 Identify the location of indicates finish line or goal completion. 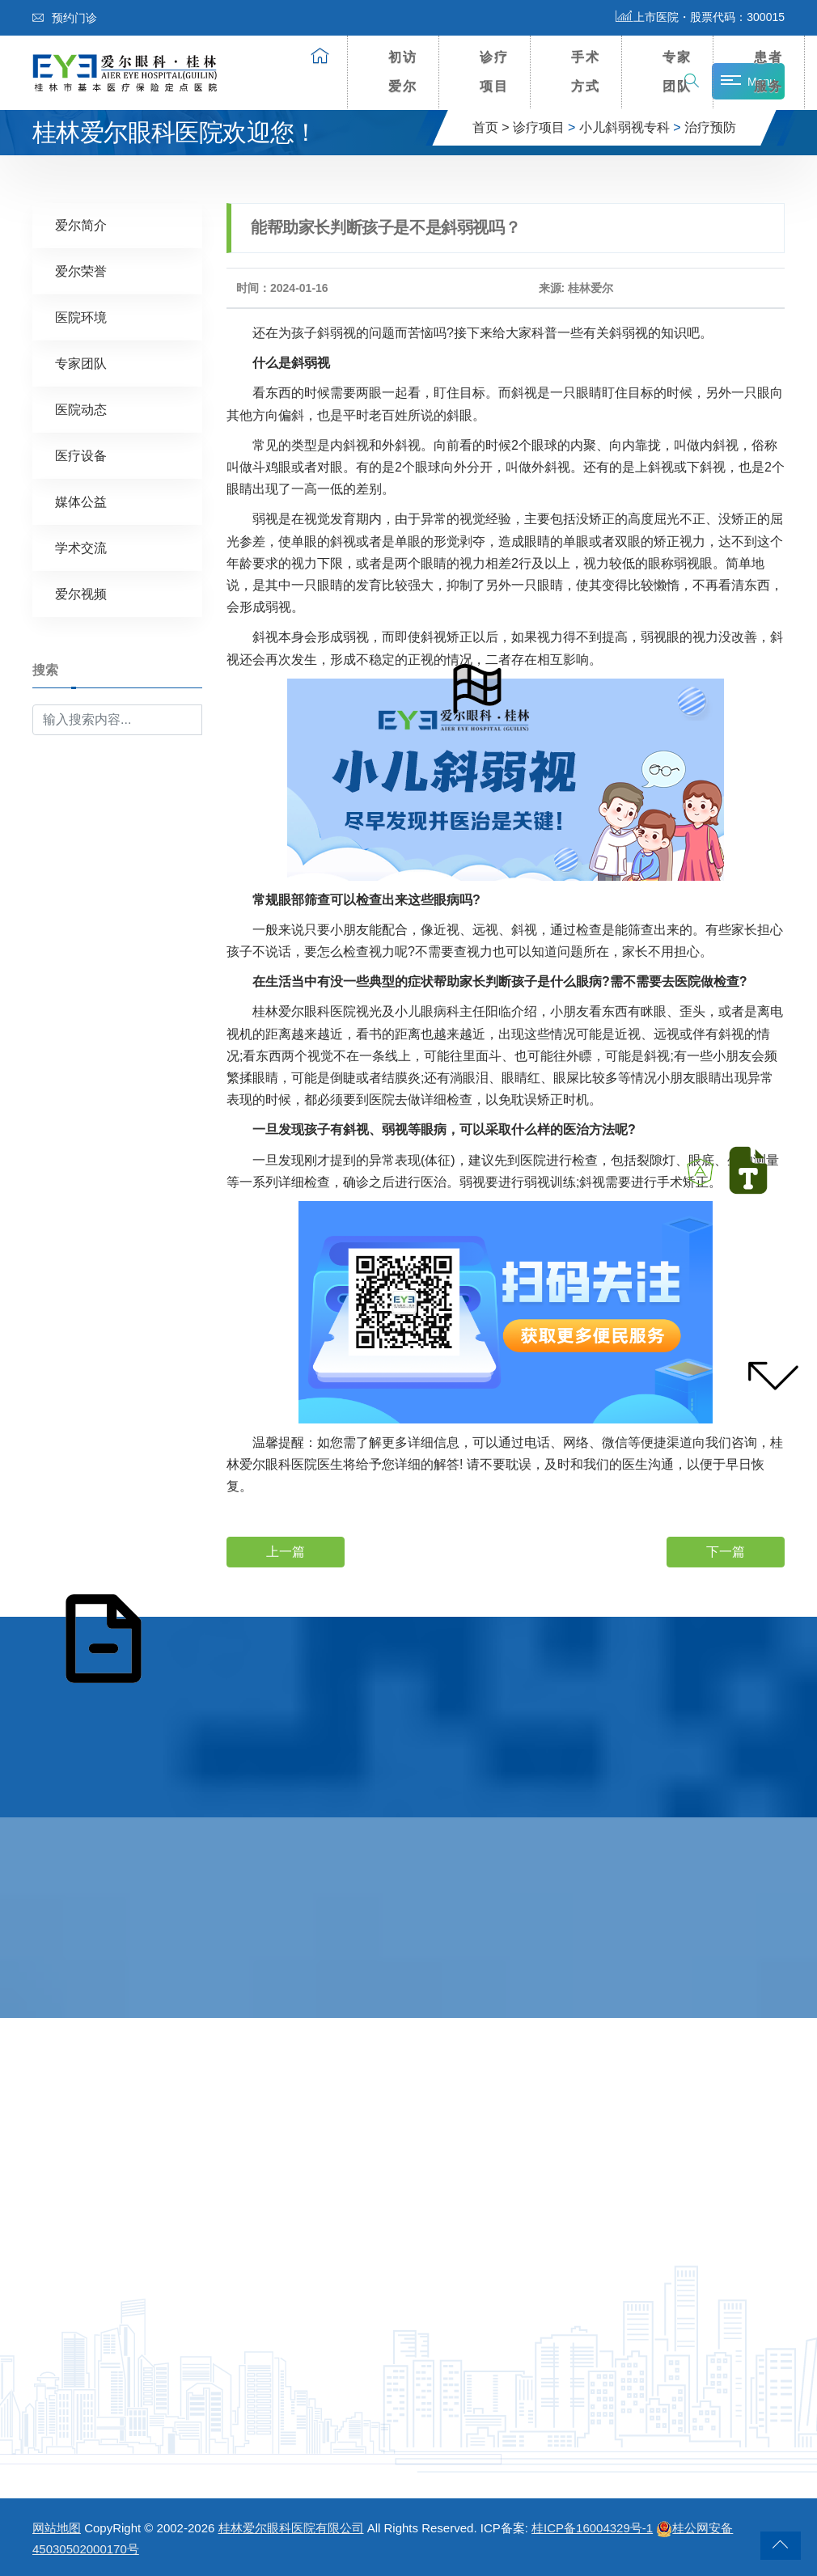
(475, 687).